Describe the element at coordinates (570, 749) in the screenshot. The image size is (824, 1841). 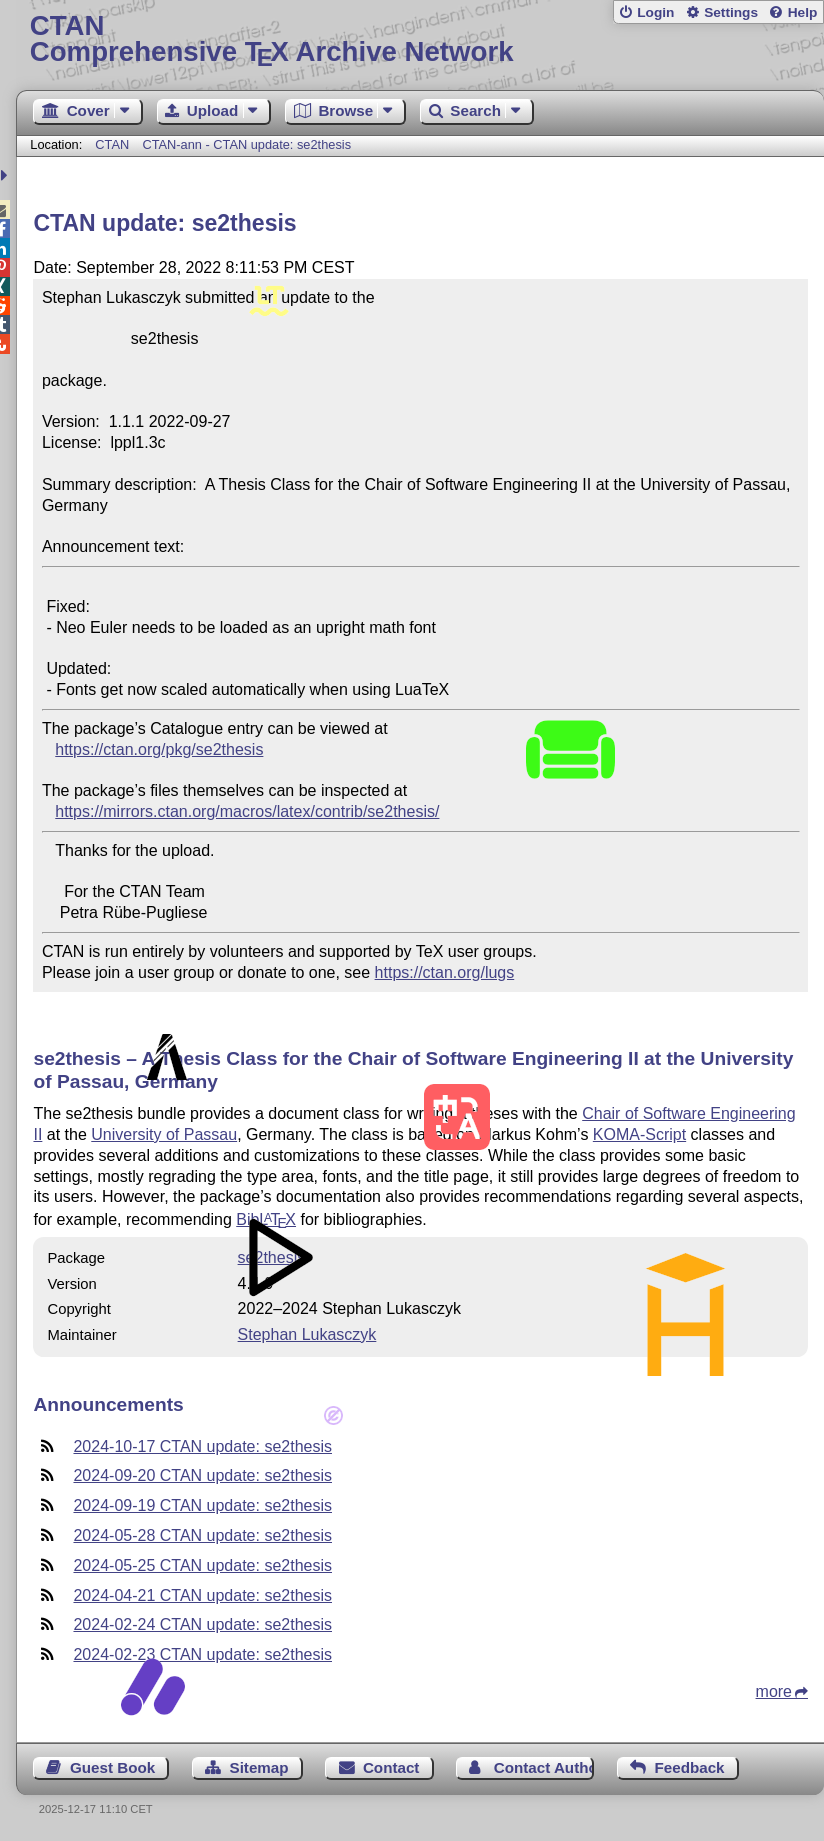
I see `apache couchdb database service` at that location.